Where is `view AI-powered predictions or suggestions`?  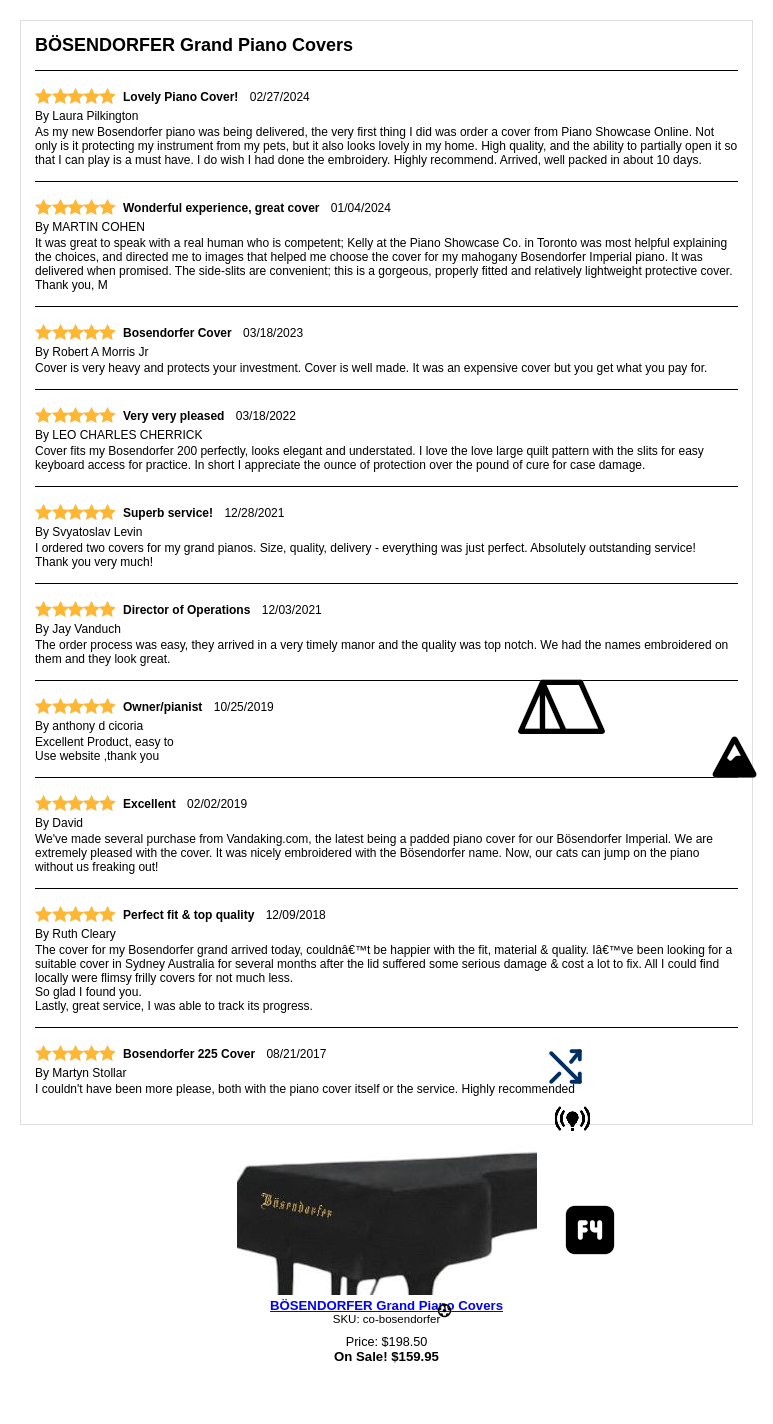
view AI-powered predictions or suggestions is located at coordinates (572, 1118).